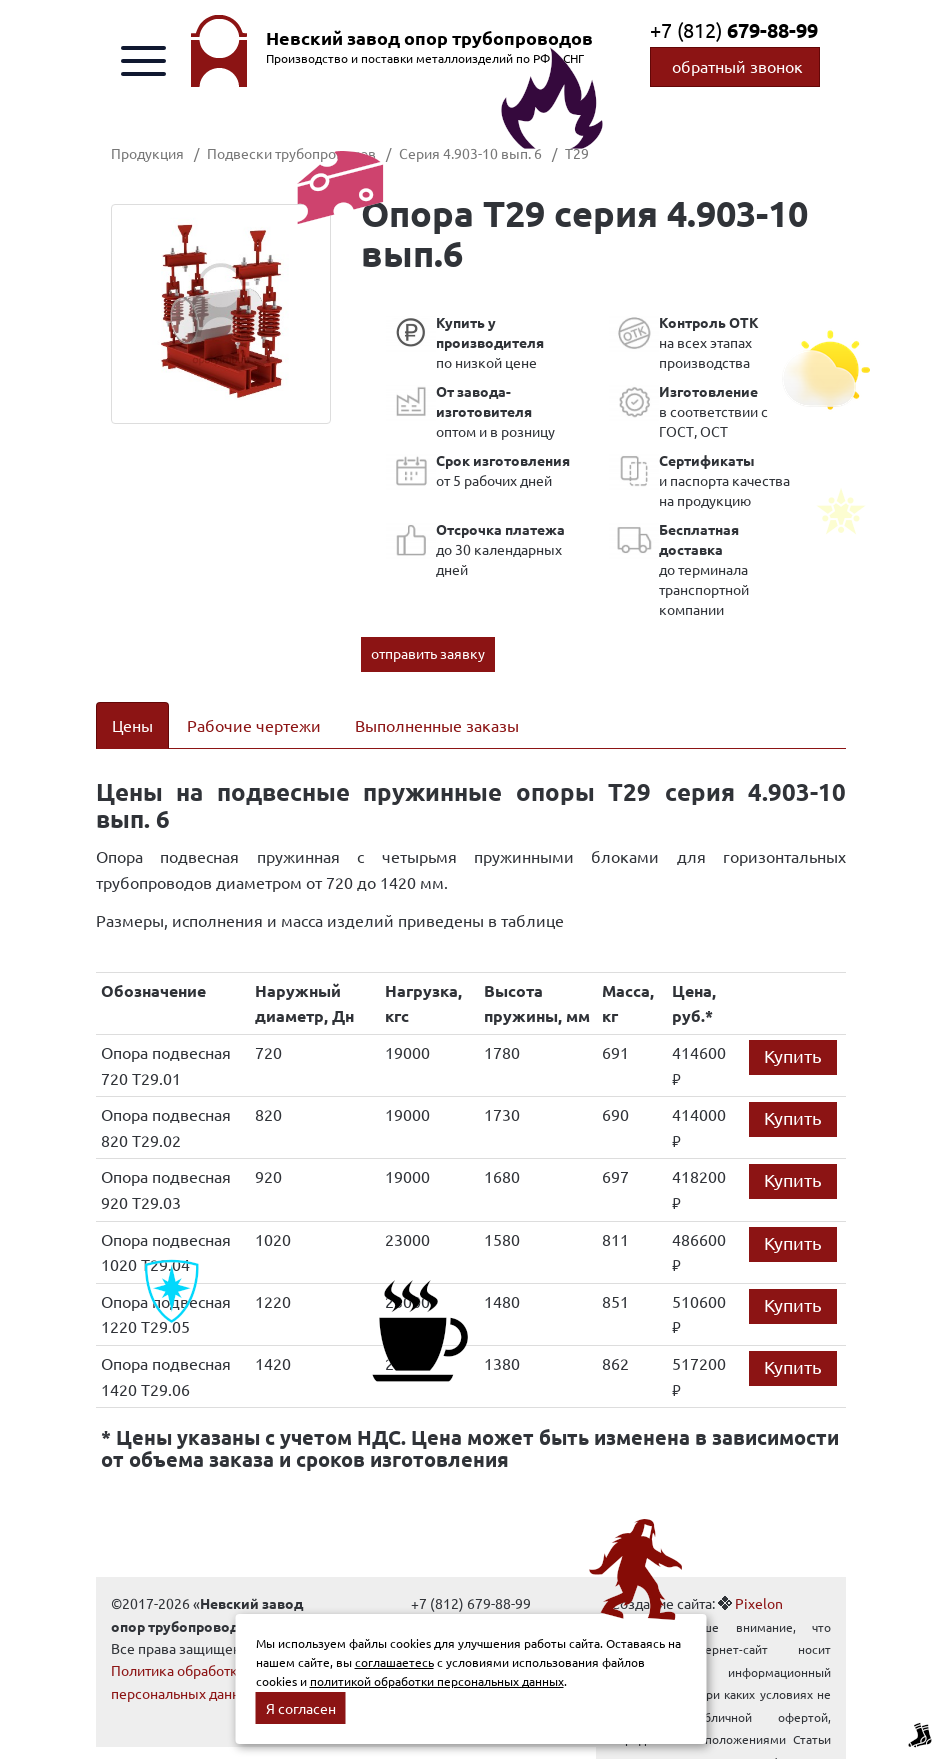  What do you see at coordinates (841, 512) in the screenshot?
I see `view achievements or rewards in a game` at bounding box center [841, 512].